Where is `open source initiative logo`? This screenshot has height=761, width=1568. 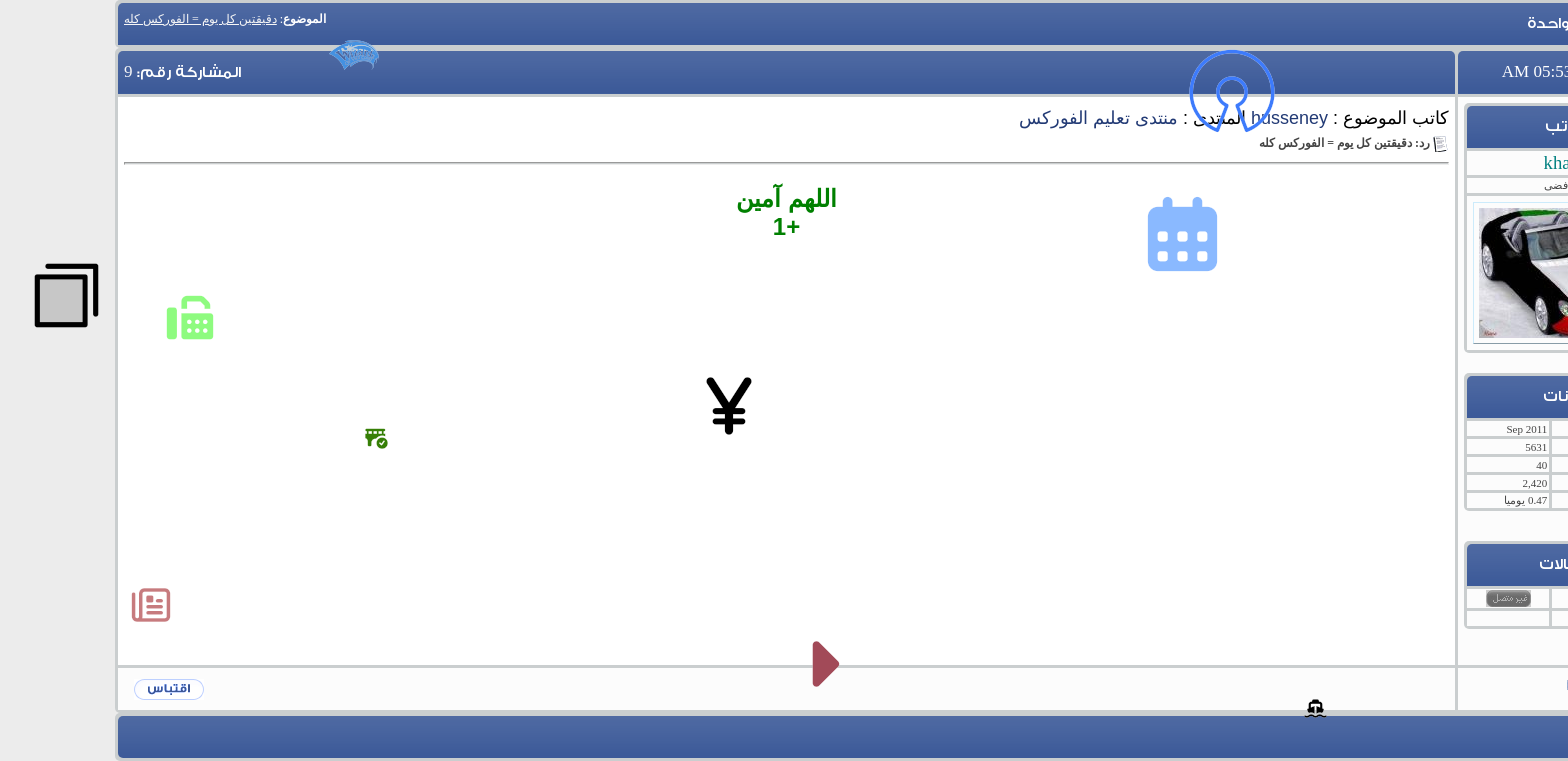
open source initiative logo is located at coordinates (1232, 91).